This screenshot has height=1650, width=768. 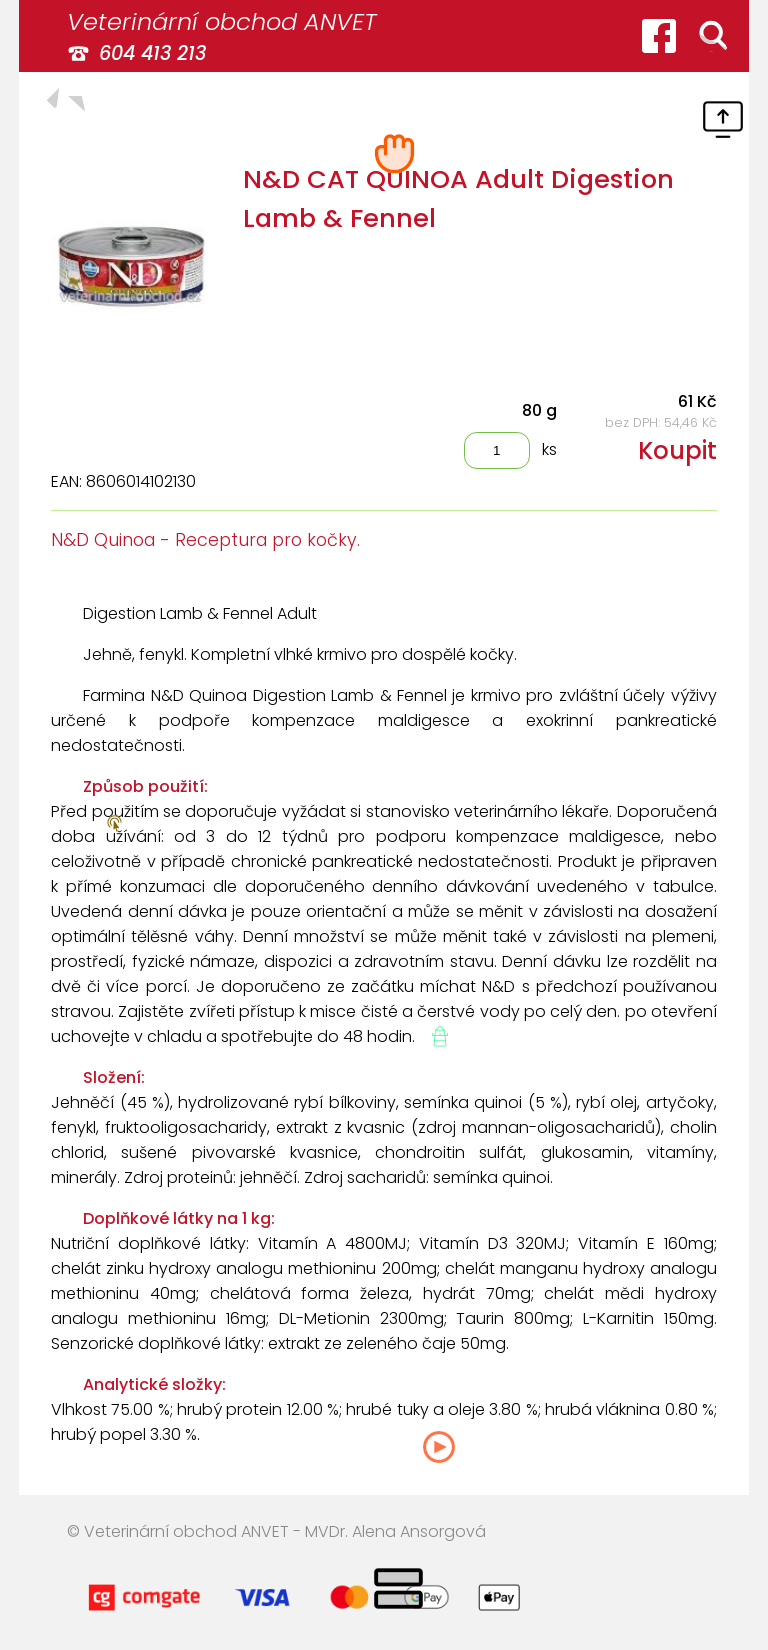 What do you see at coordinates (394, 148) in the screenshot?
I see `drag to reposition an element` at bounding box center [394, 148].